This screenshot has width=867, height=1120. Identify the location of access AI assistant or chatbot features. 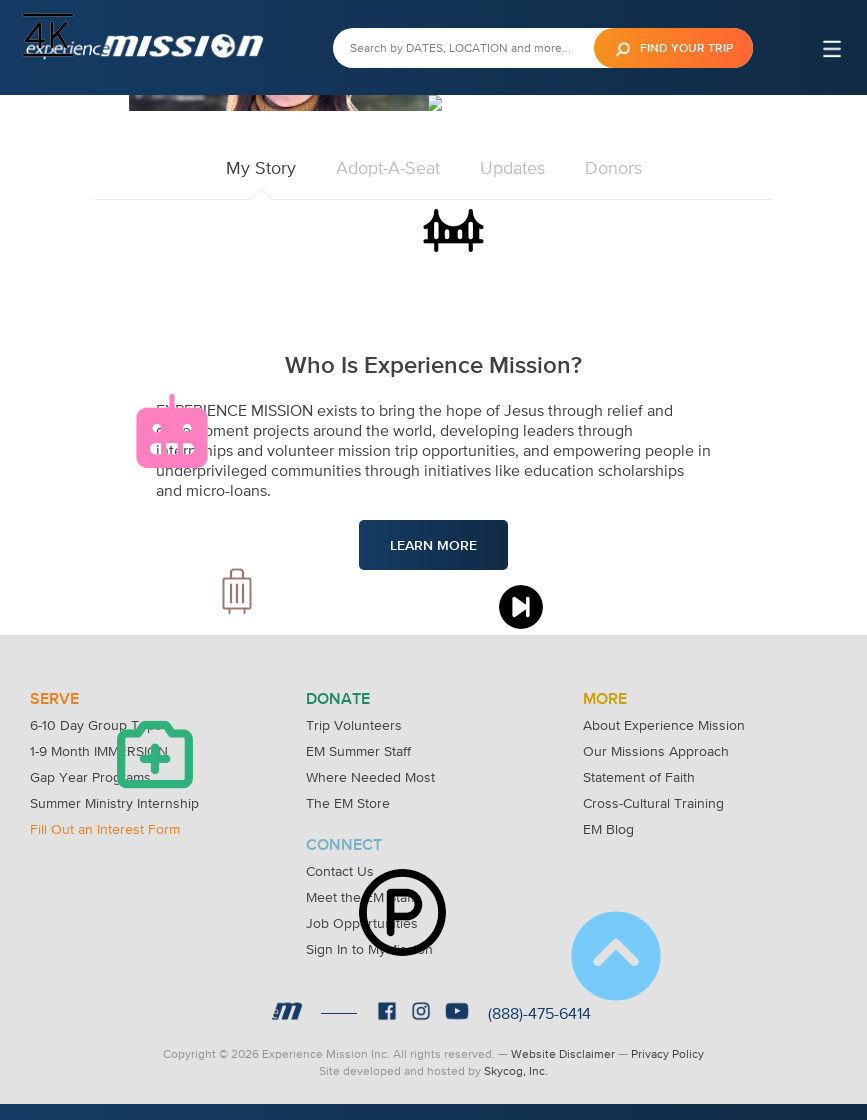
(172, 435).